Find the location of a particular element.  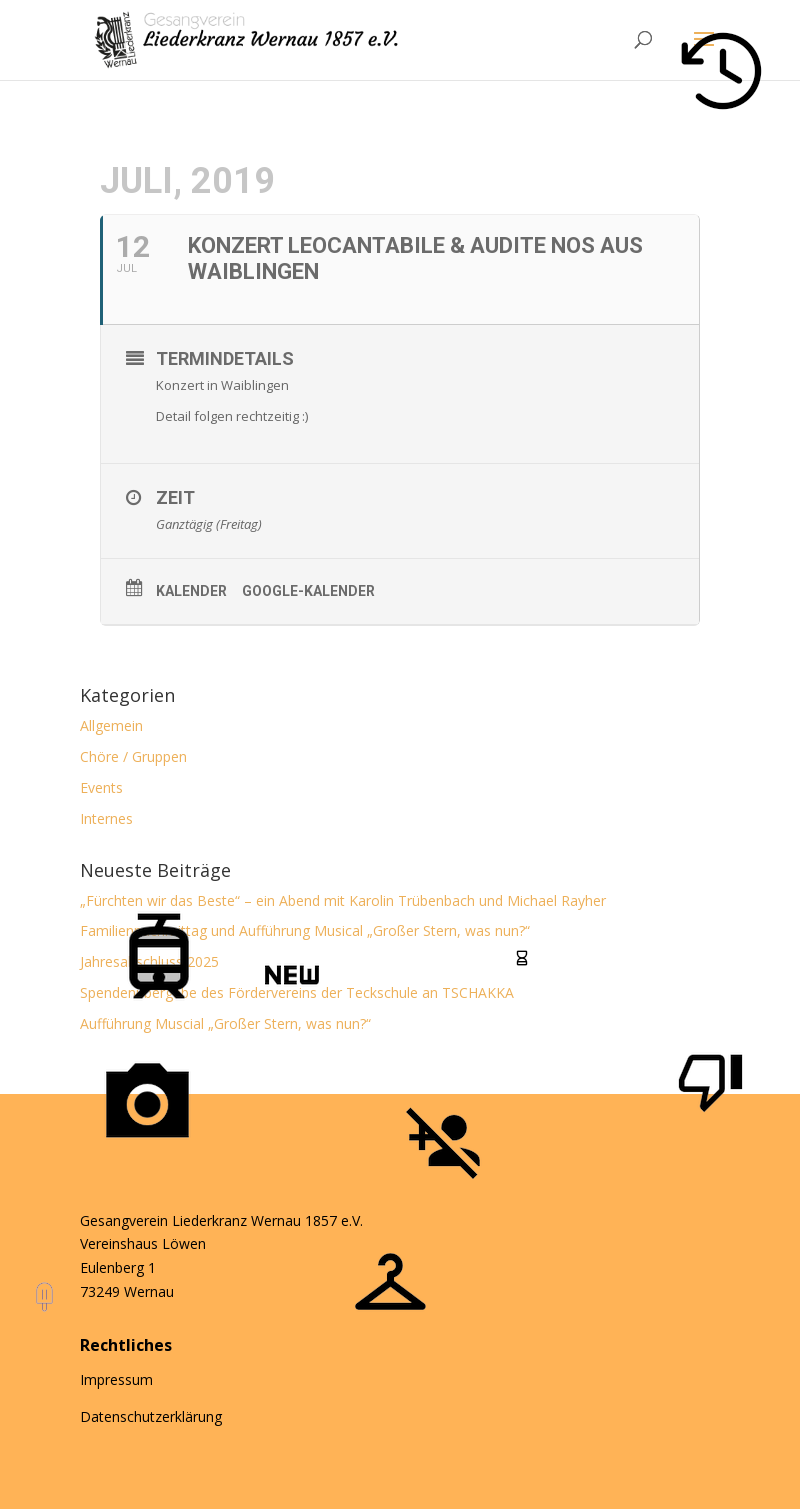

view tram or light rail transit options is located at coordinates (159, 956).